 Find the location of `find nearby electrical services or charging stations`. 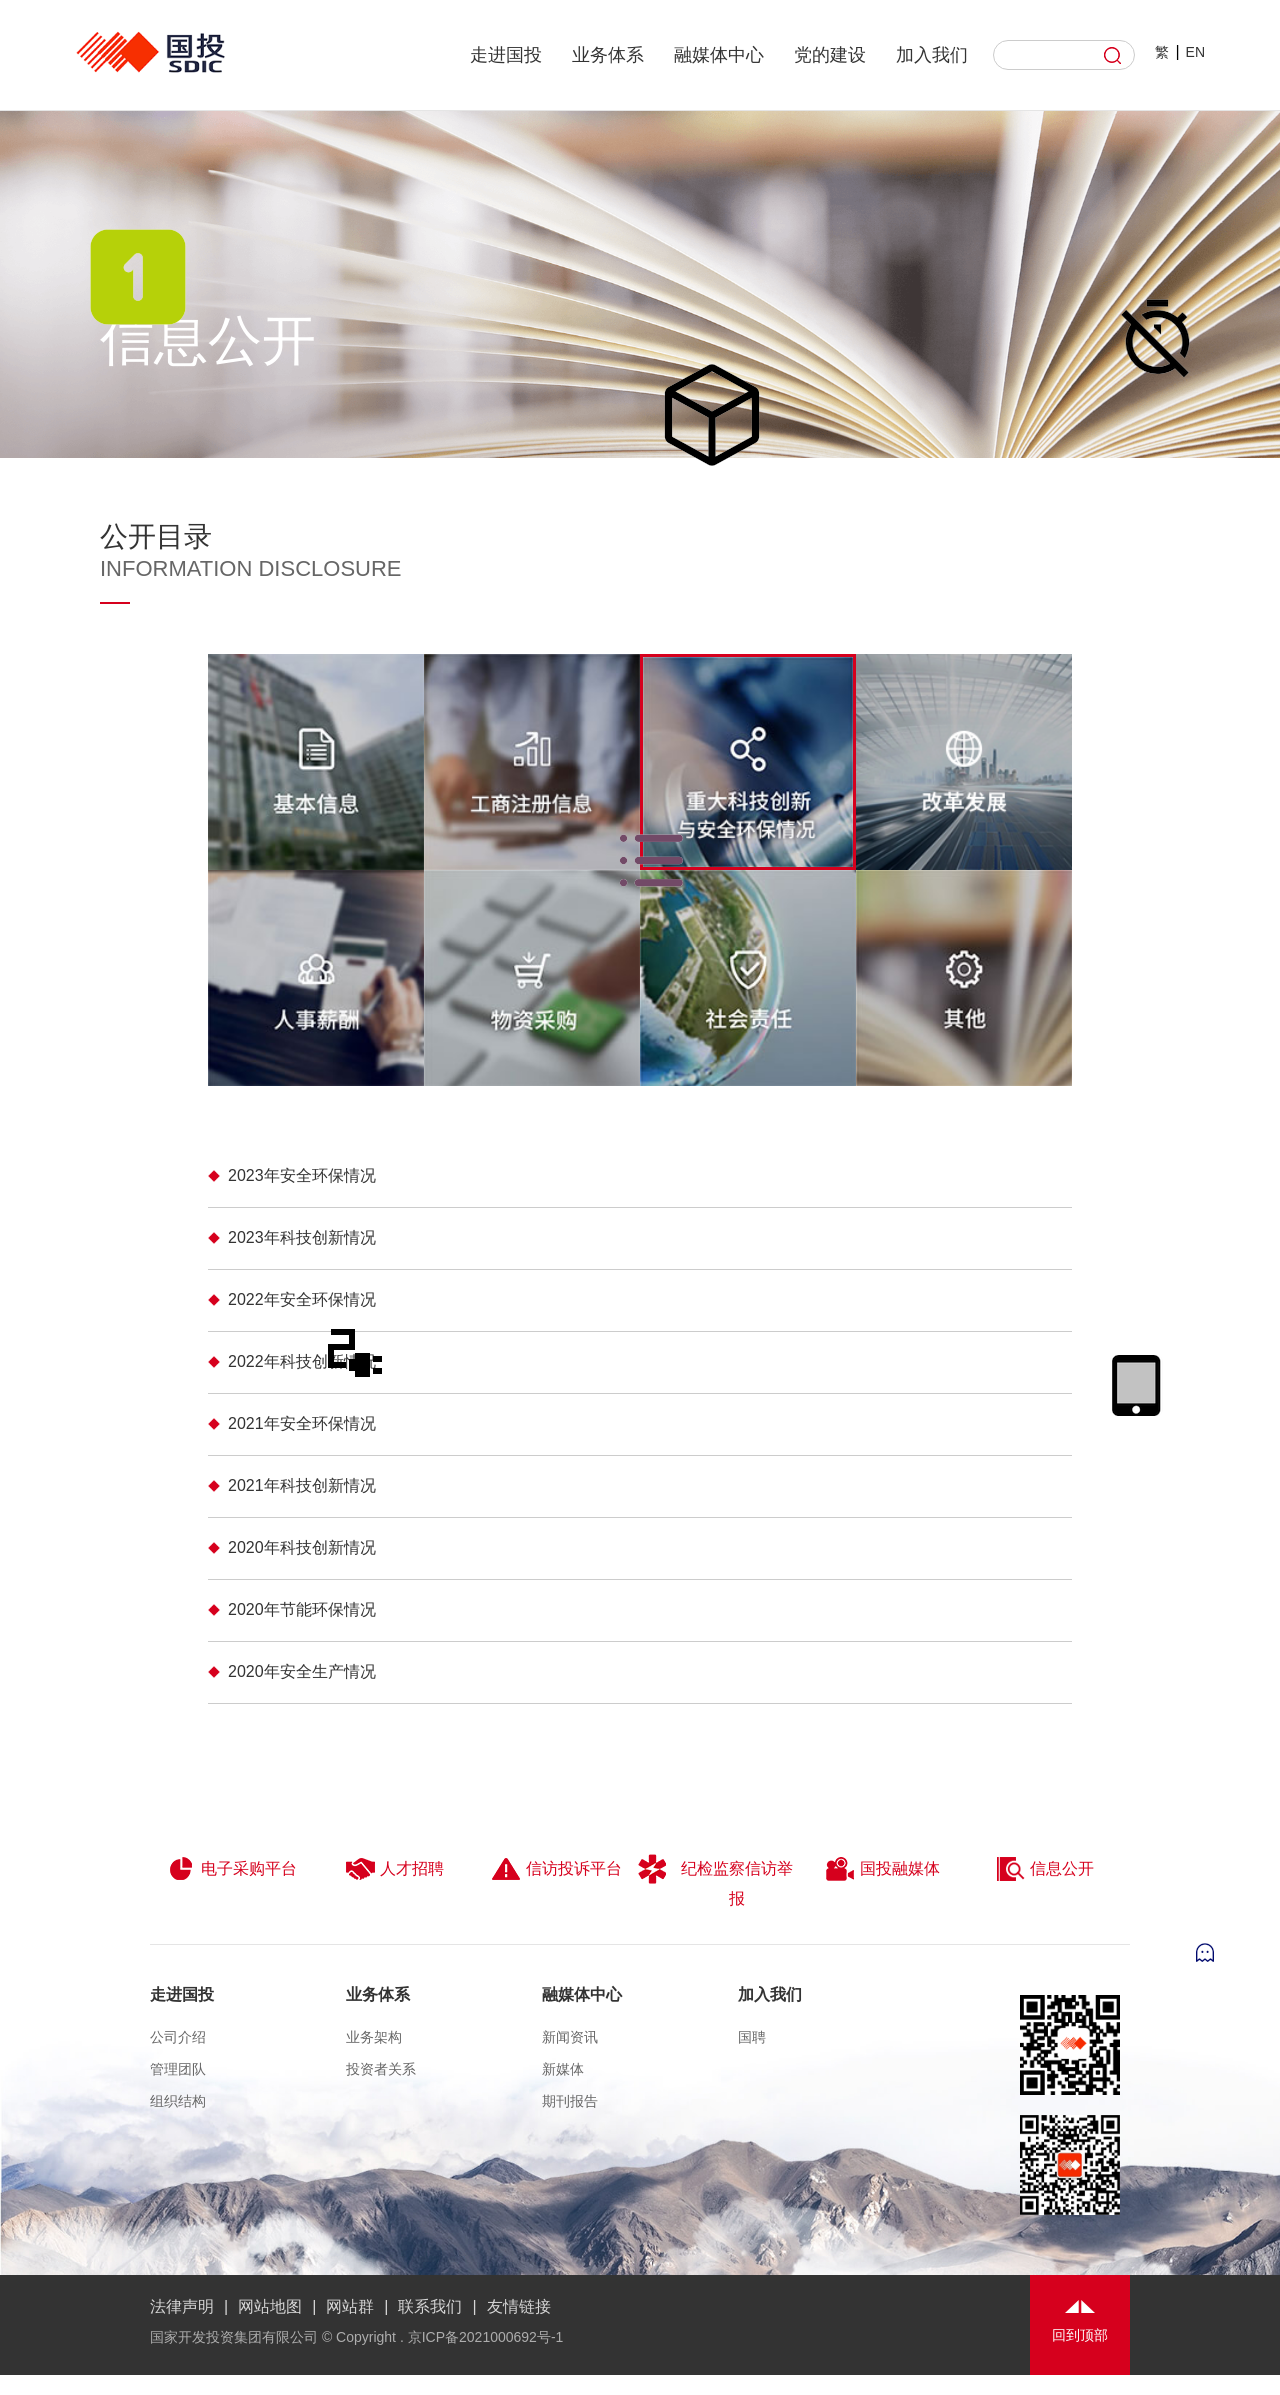

find nearby electrical services or charging stations is located at coordinates (355, 1353).